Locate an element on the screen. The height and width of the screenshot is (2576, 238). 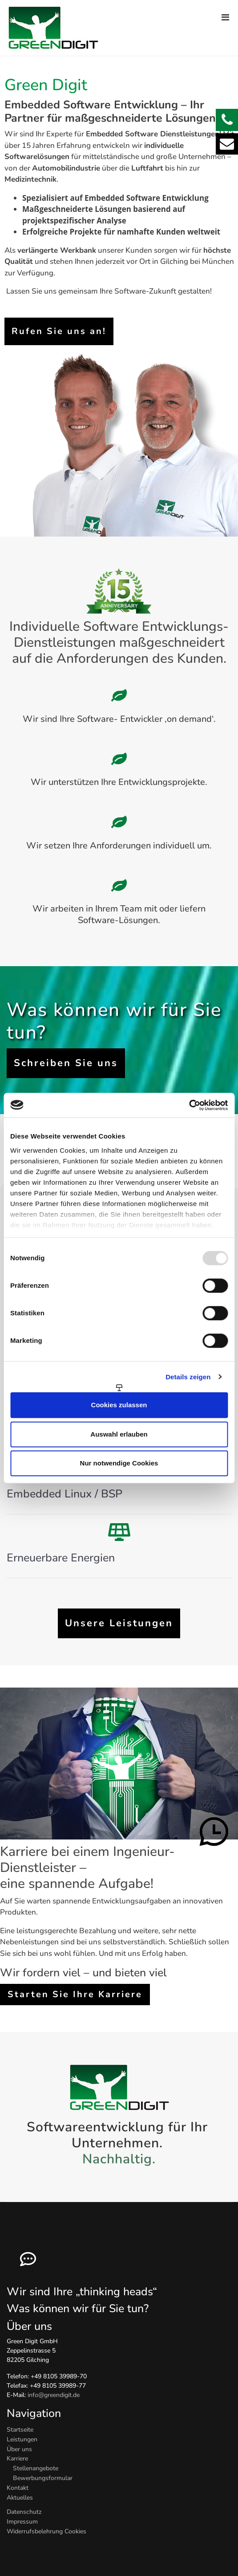
view chat history is located at coordinates (214, 1831).